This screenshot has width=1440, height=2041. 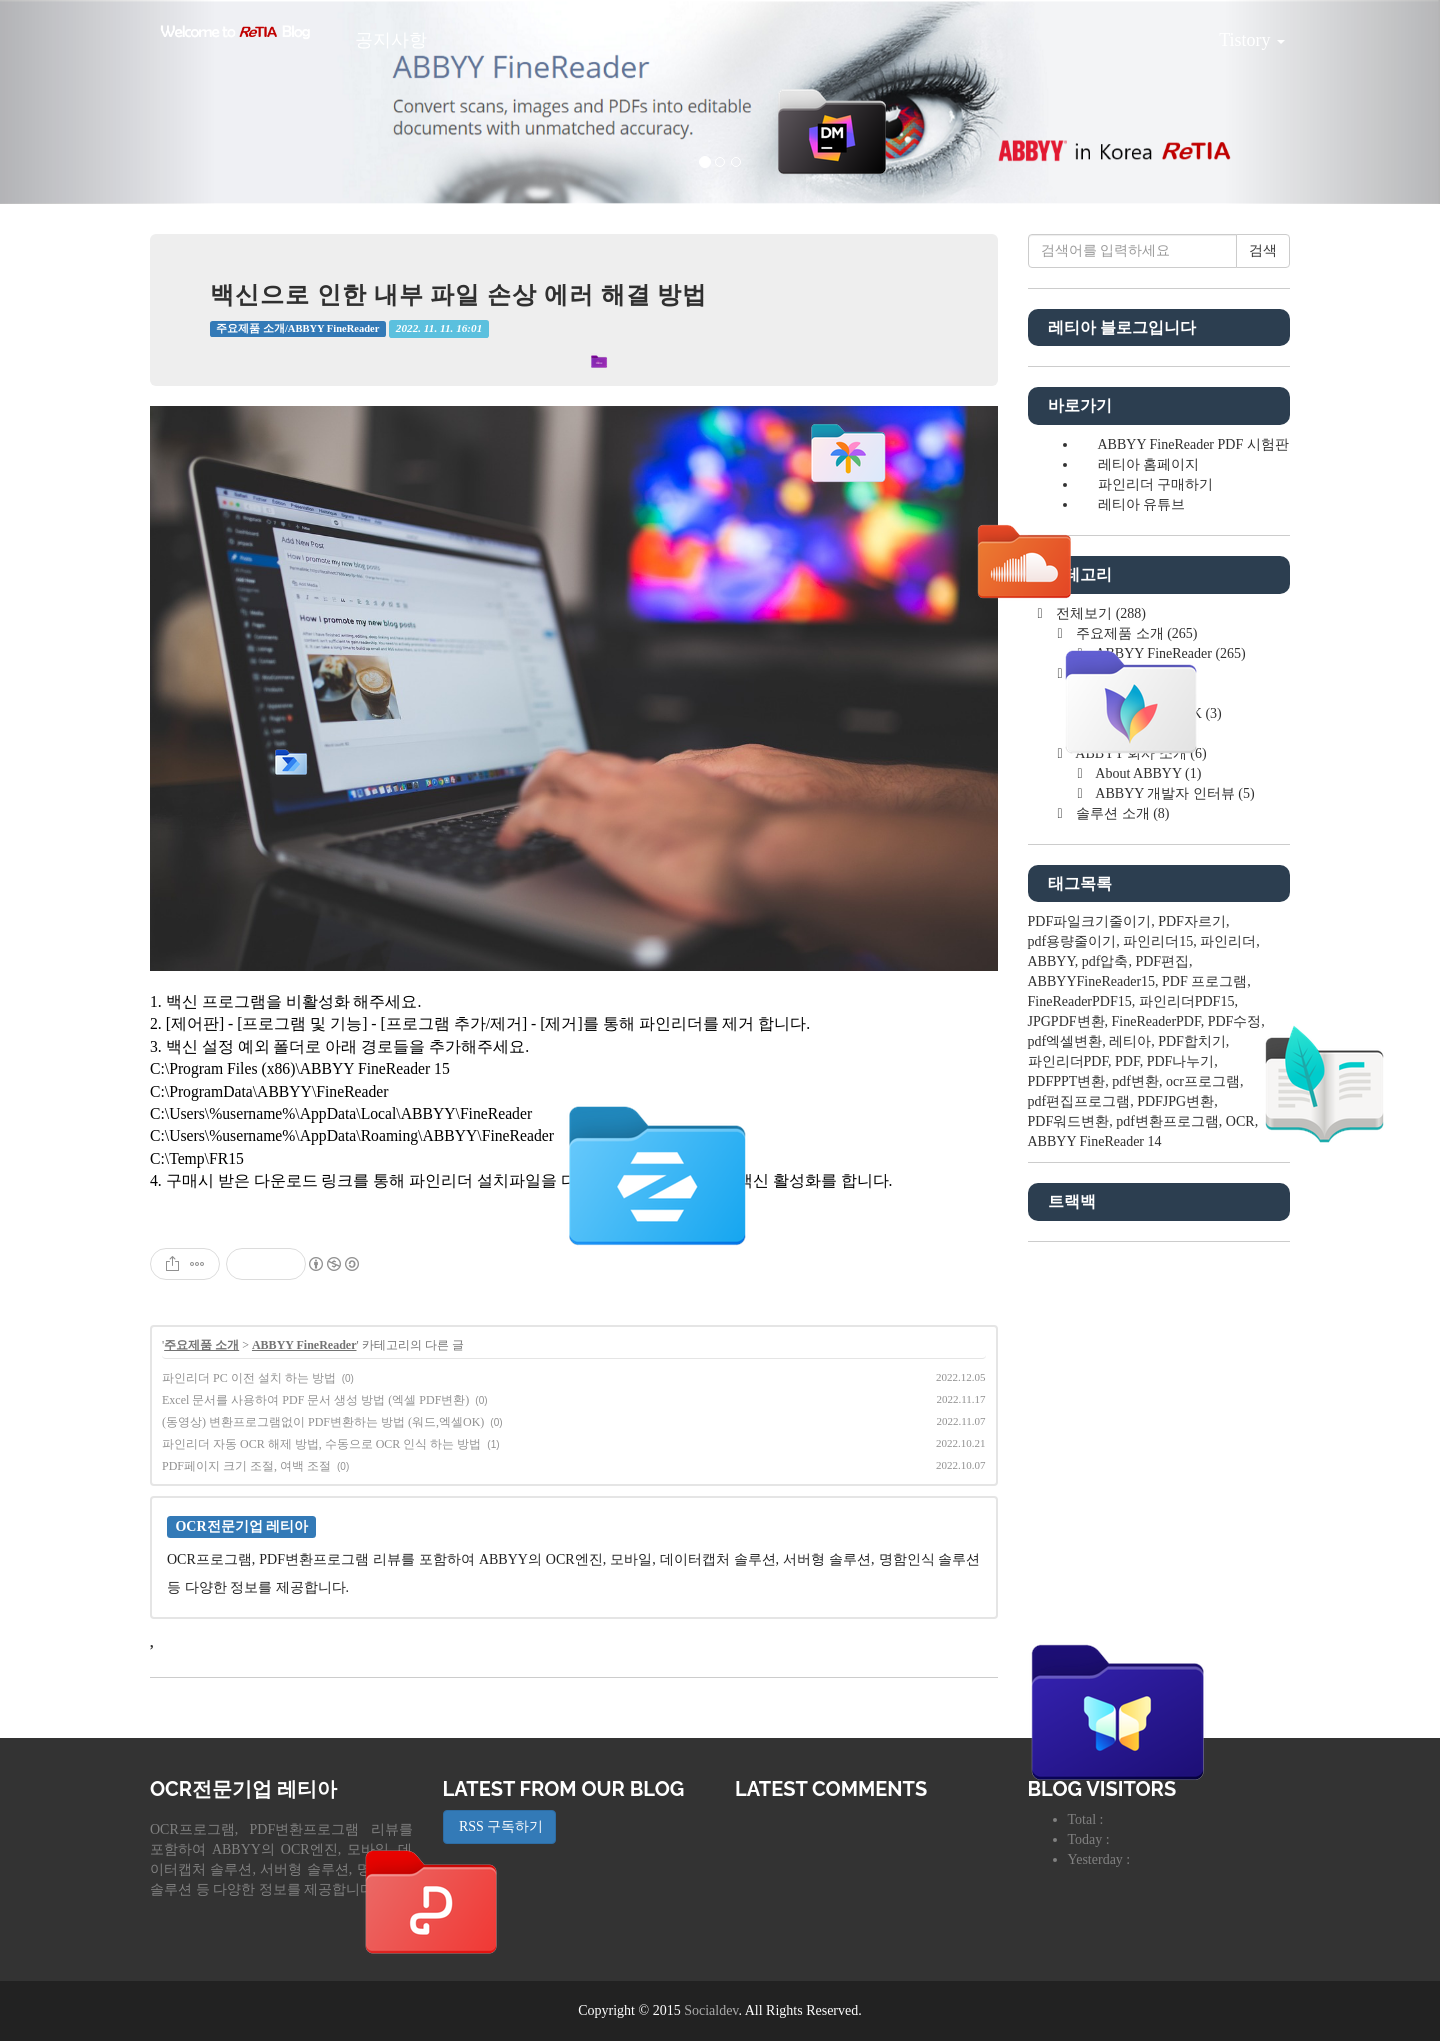 What do you see at coordinates (430, 1905) in the screenshot?
I see `open folder containing WPS PDF documents` at bounding box center [430, 1905].